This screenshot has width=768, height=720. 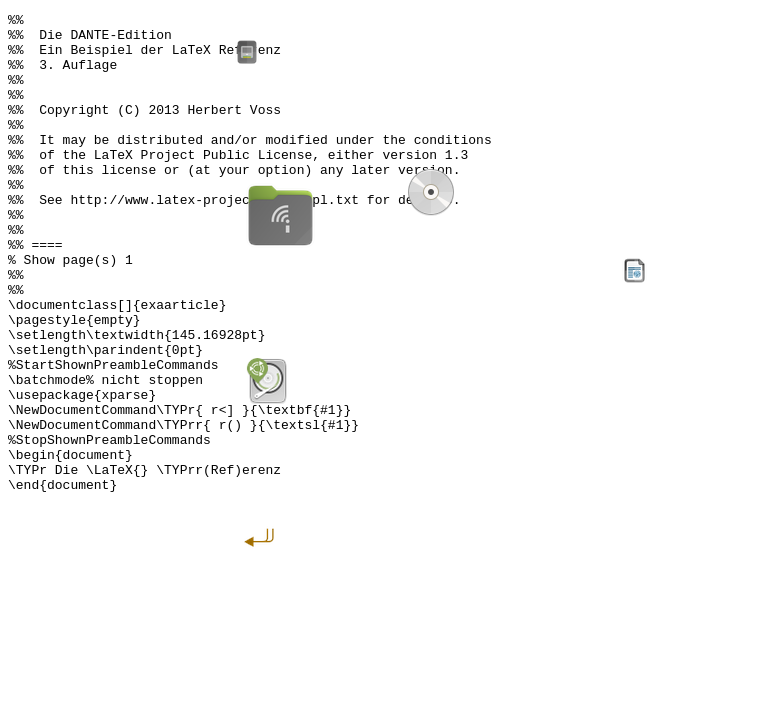 I want to click on indicates a DVD+R disc drive or media, so click(x=431, y=192).